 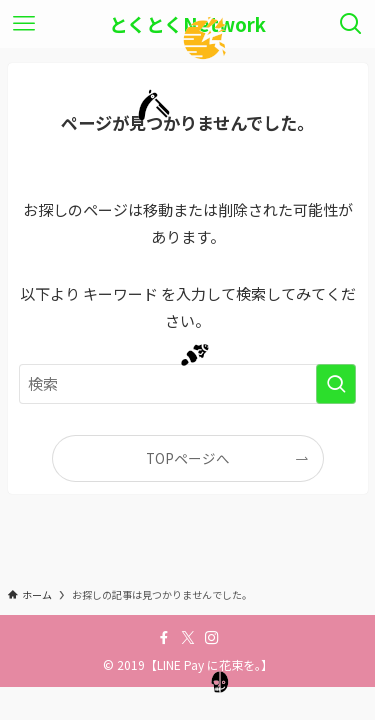 I want to click on indicates a character at critically low health, so click(x=220, y=682).